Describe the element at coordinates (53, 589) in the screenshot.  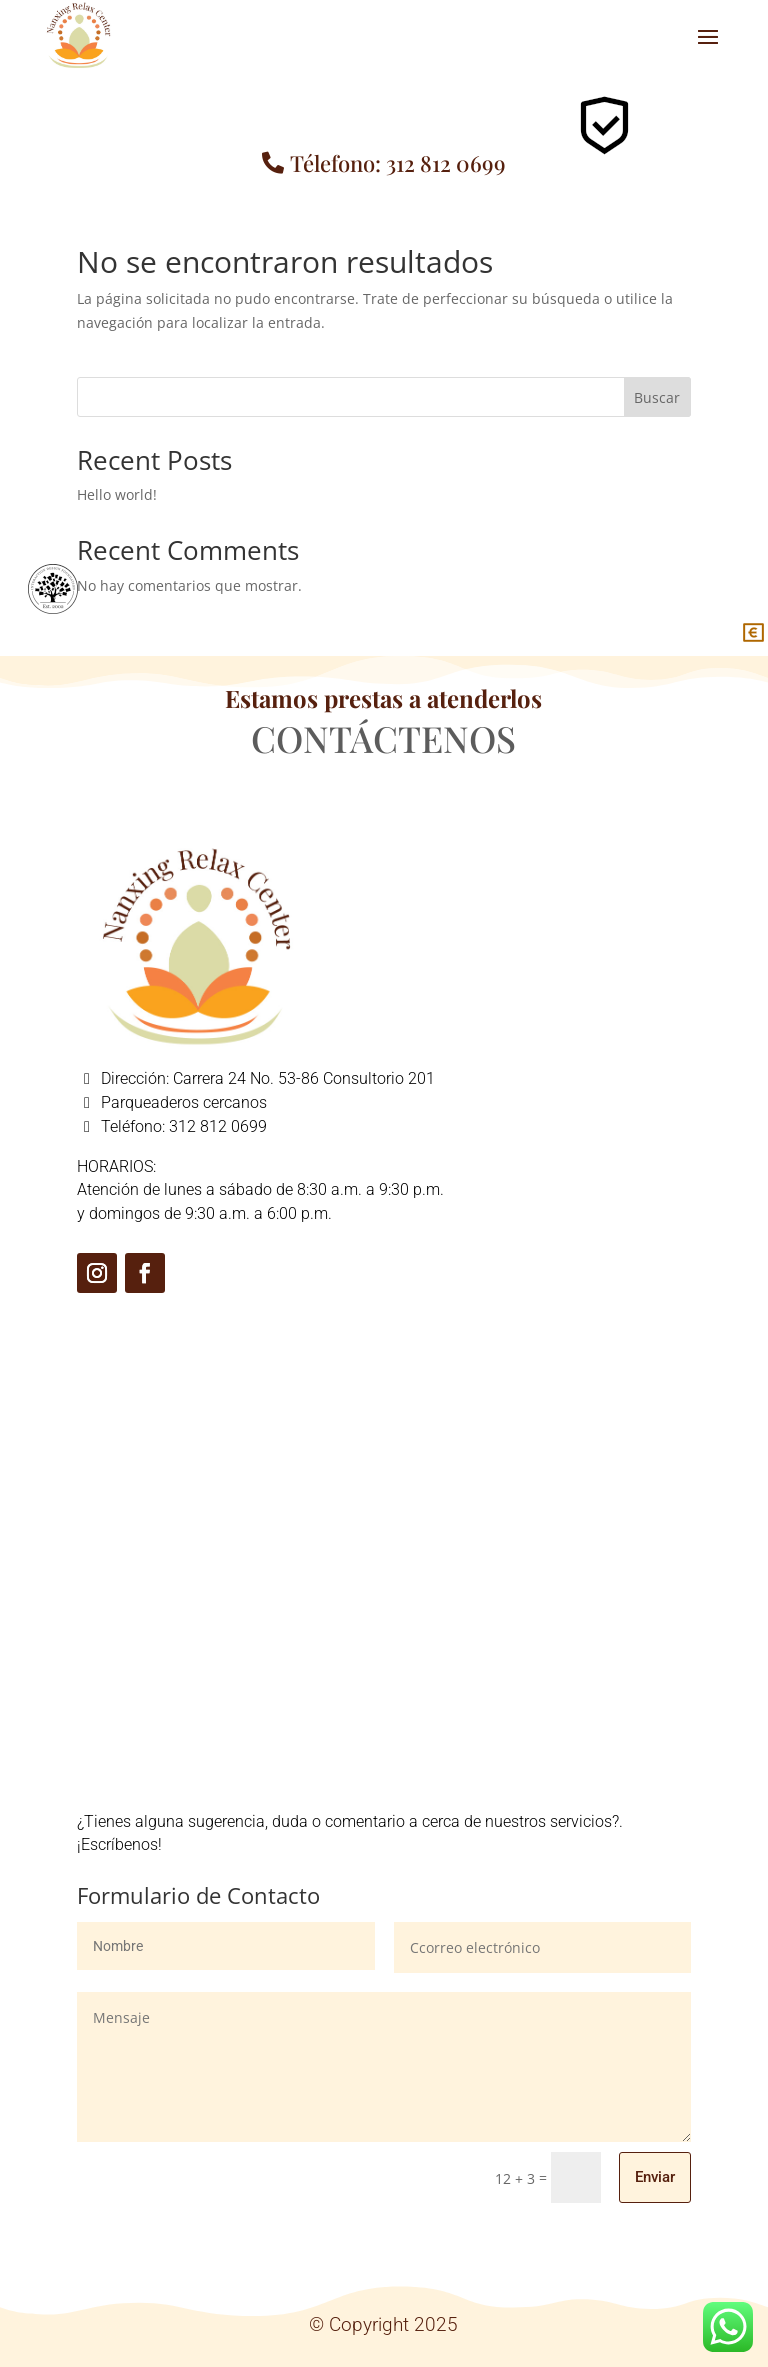
I see `visit the Interaction Design Foundation website` at that location.